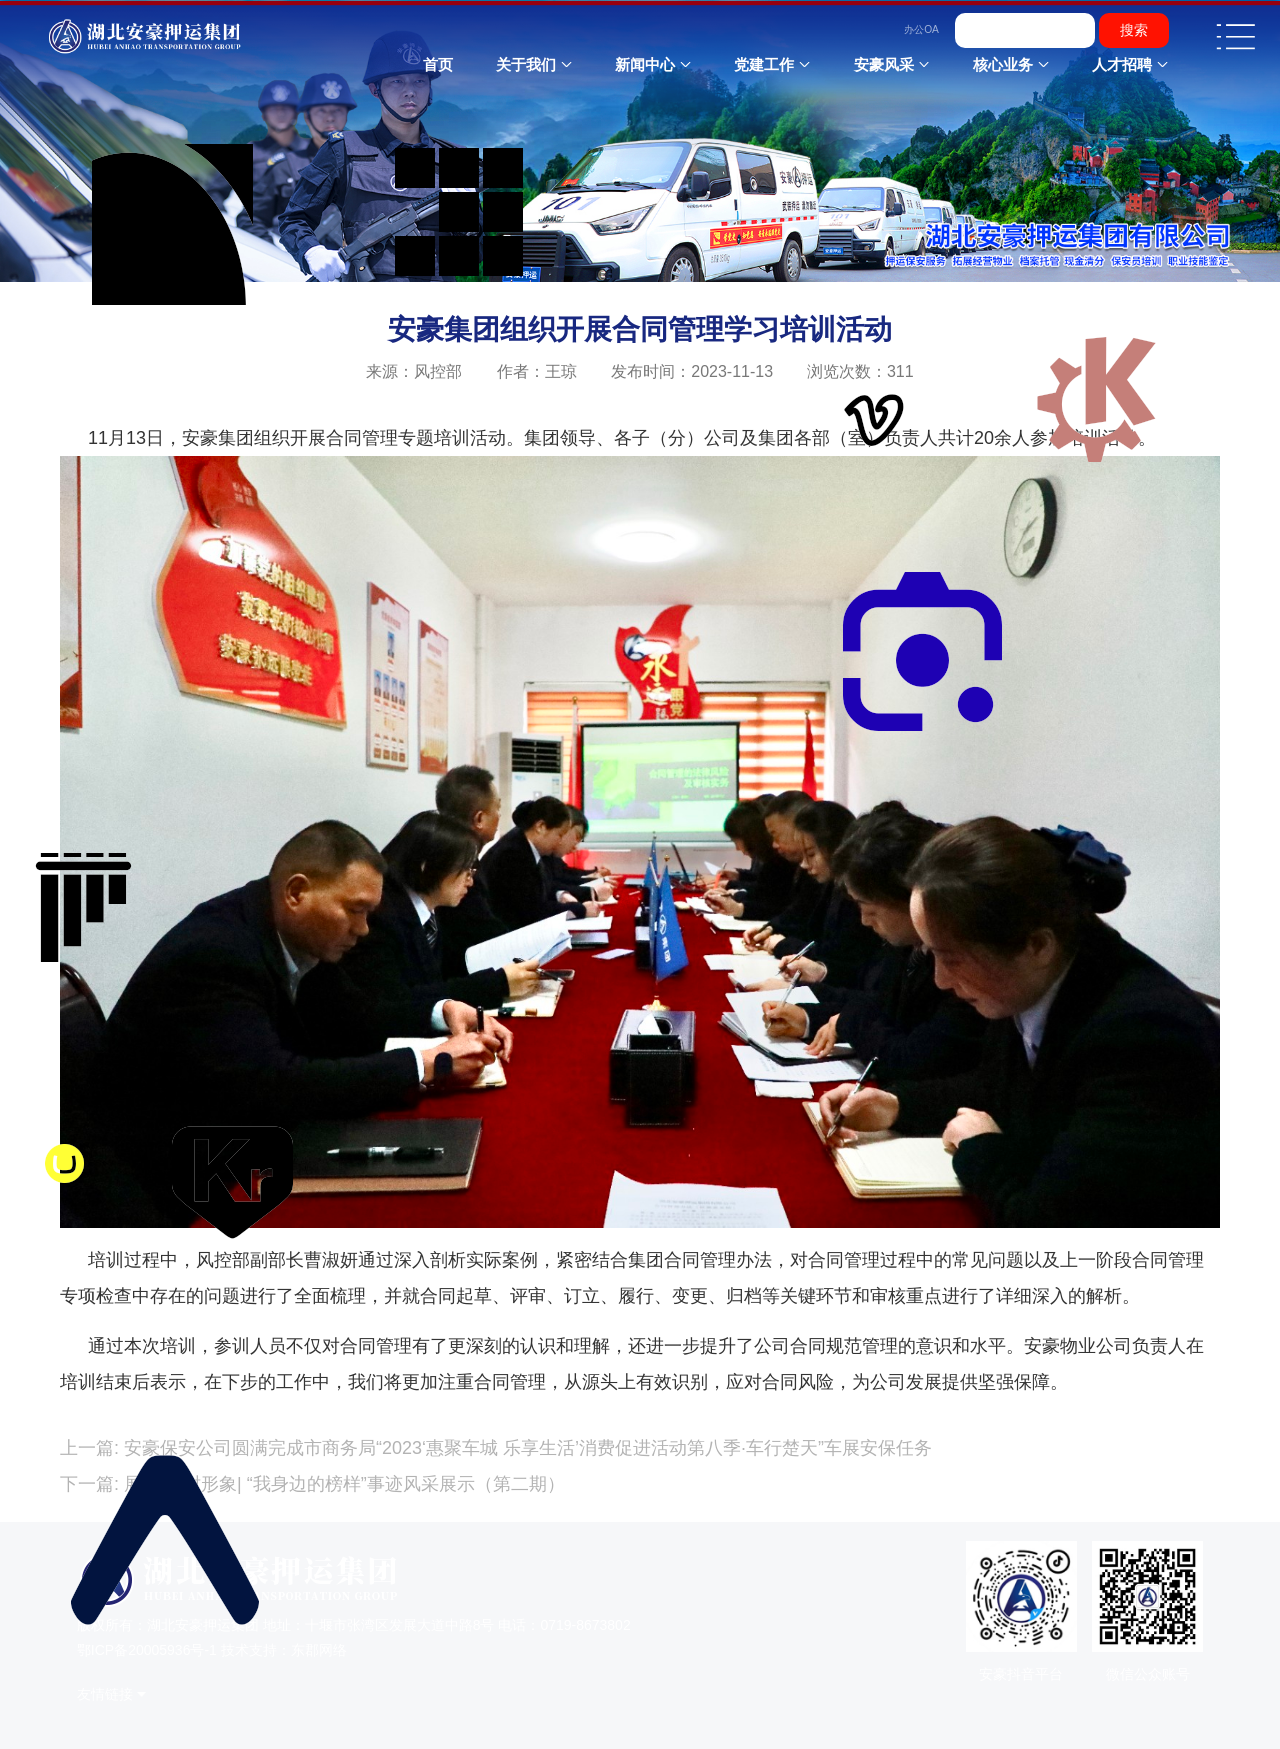  I want to click on open vimeo app, so click(875, 419).